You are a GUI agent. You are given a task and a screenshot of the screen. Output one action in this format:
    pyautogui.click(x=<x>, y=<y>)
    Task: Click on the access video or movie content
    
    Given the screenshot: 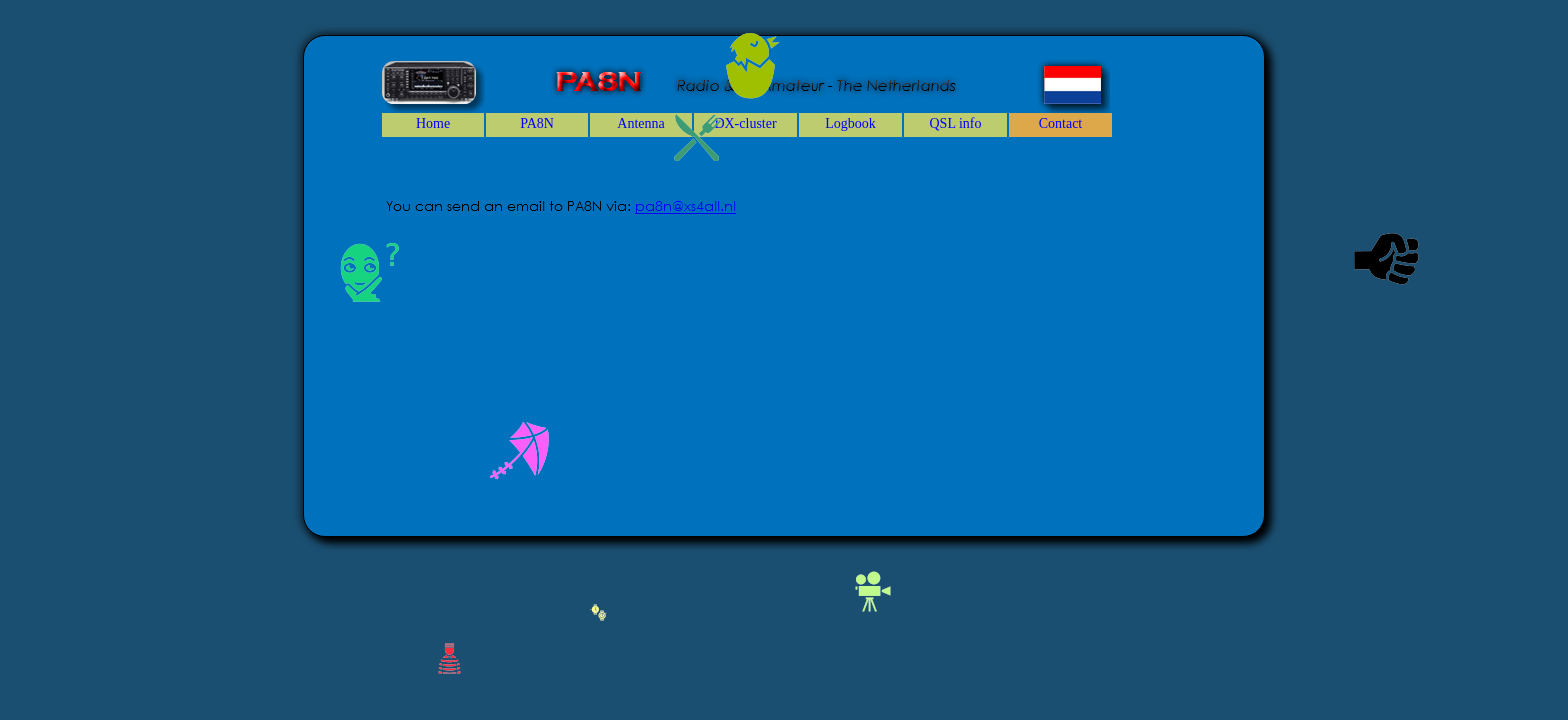 What is the action you would take?
    pyautogui.click(x=873, y=590)
    